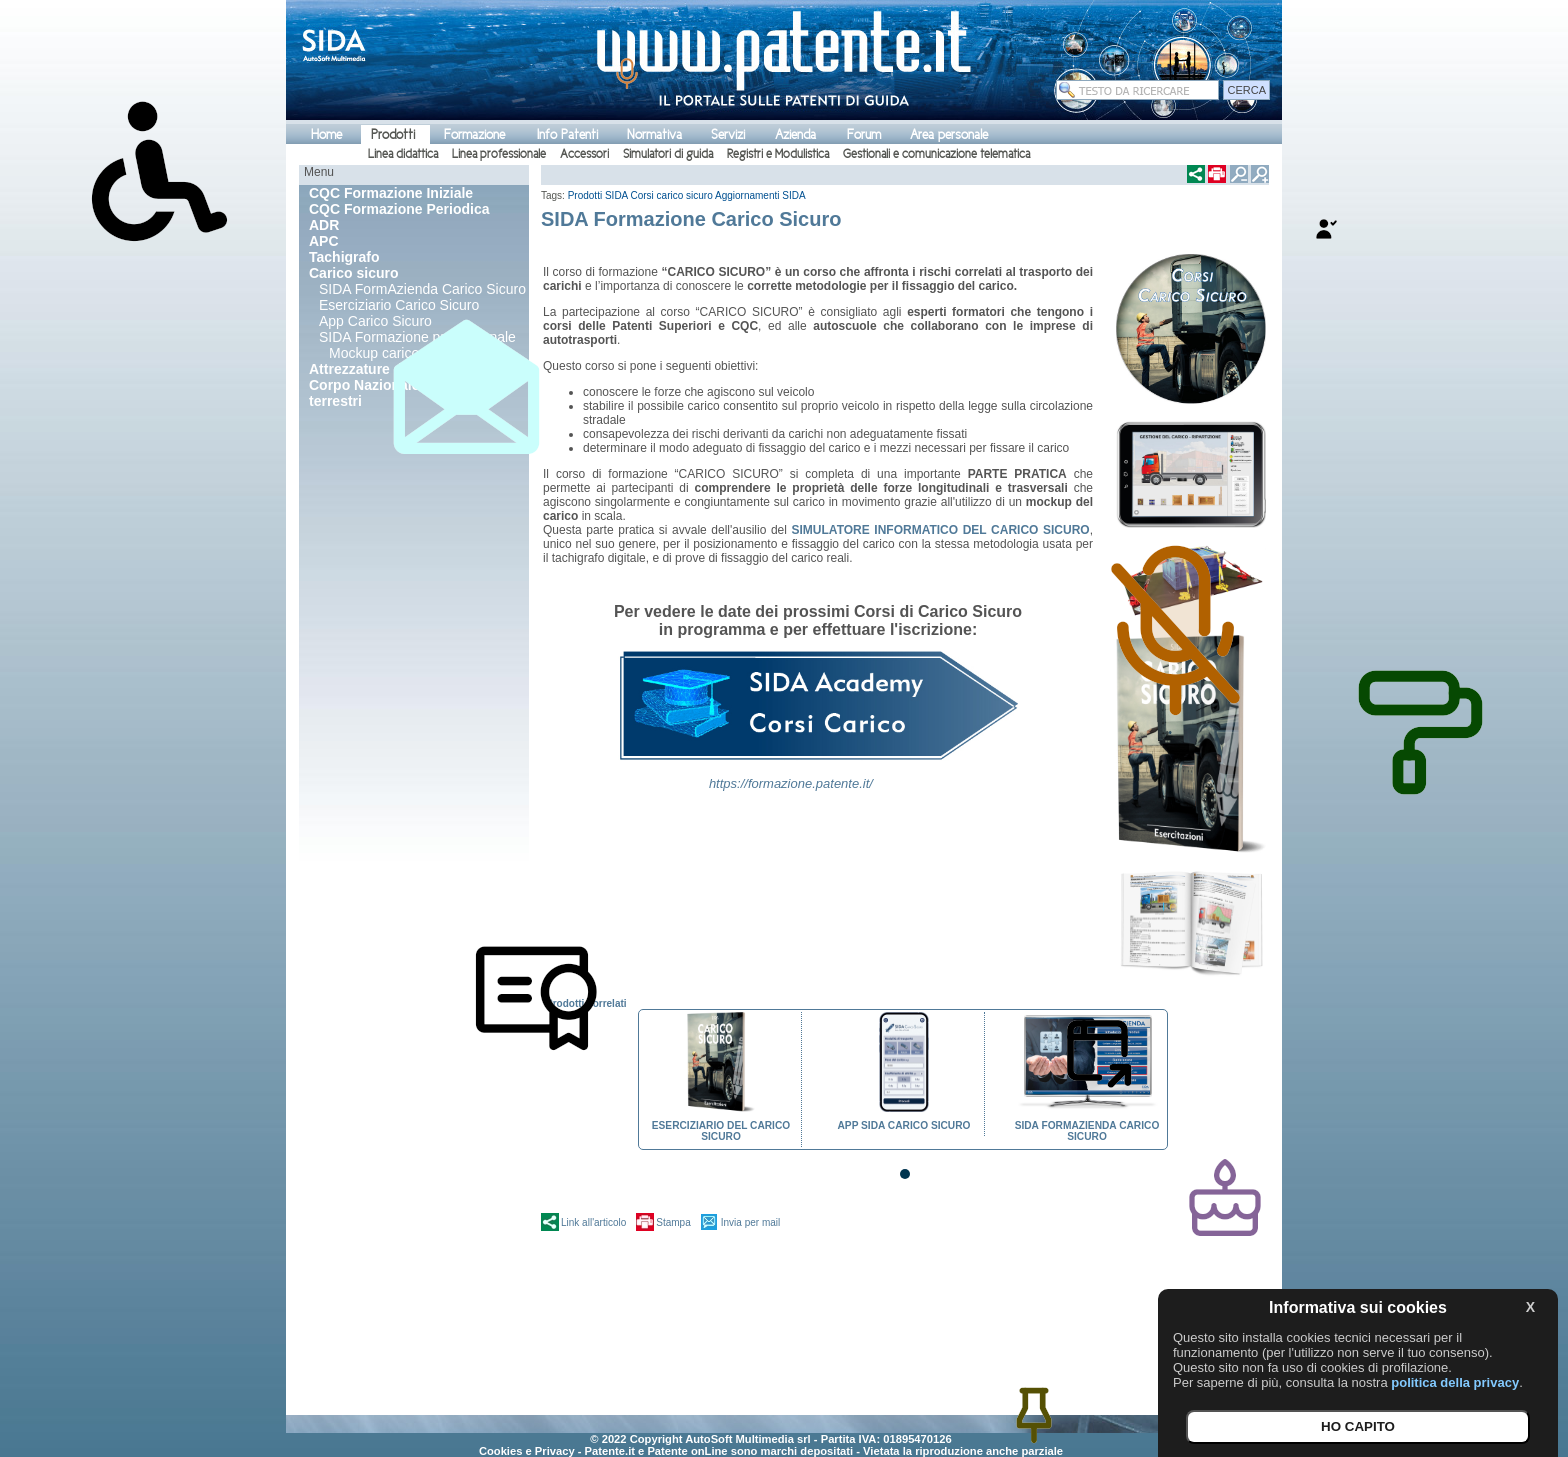 The width and height of the screenshot is (1568, 1457). Describe the element at coordinates (627, 73) in the screenshot. I see `tap to start voice recording` at that location.